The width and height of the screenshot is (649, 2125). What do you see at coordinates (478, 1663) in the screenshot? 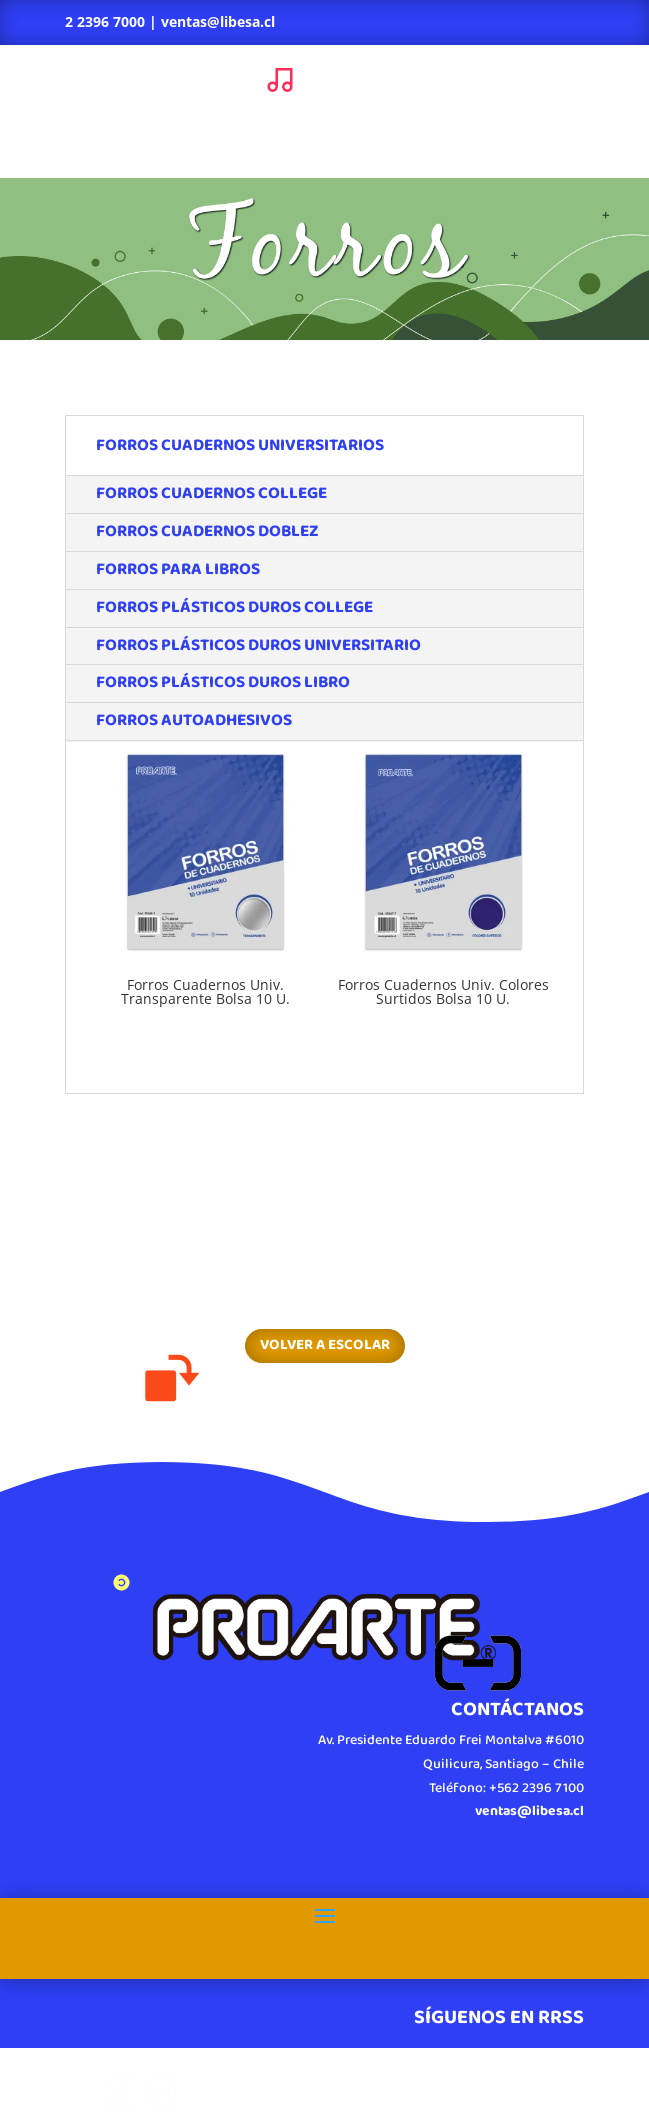
I see `alibaba cloud services logo` at bounding box center [478, 1663].